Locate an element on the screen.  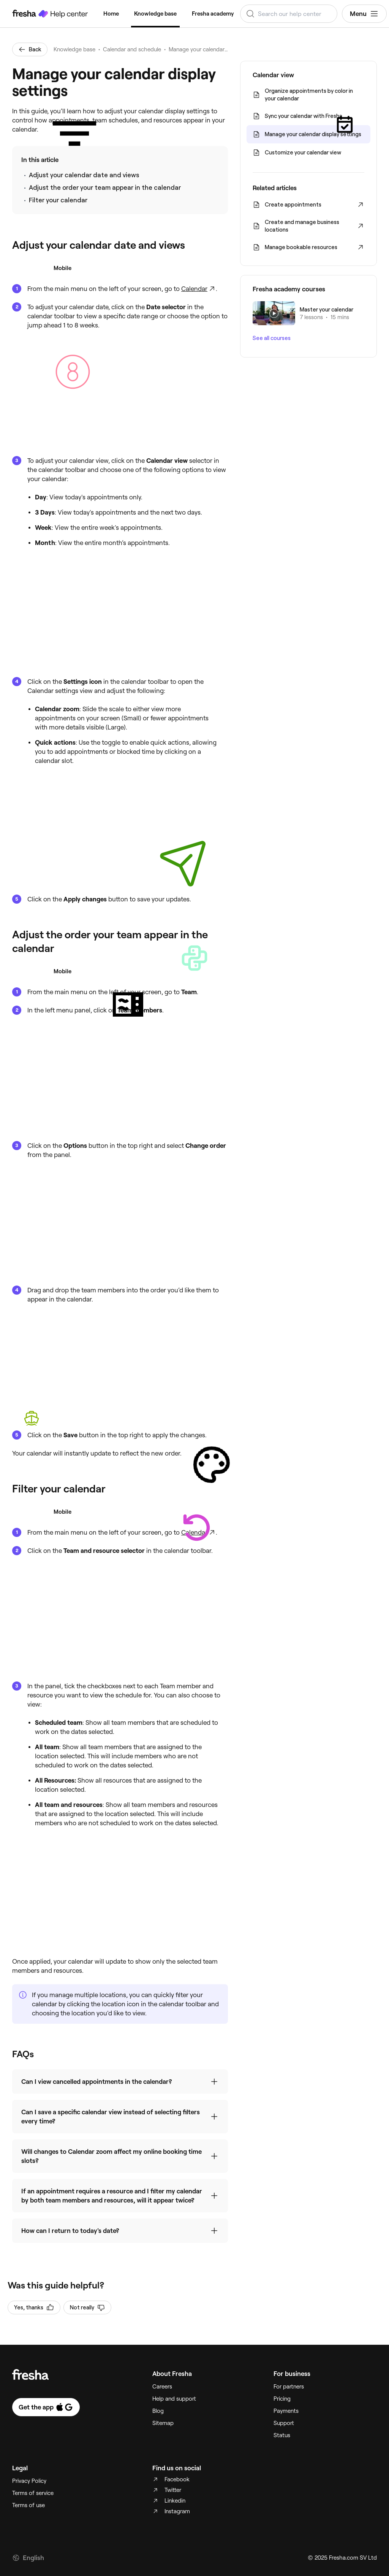
undo the last action is located at coordinates (196, 1527).